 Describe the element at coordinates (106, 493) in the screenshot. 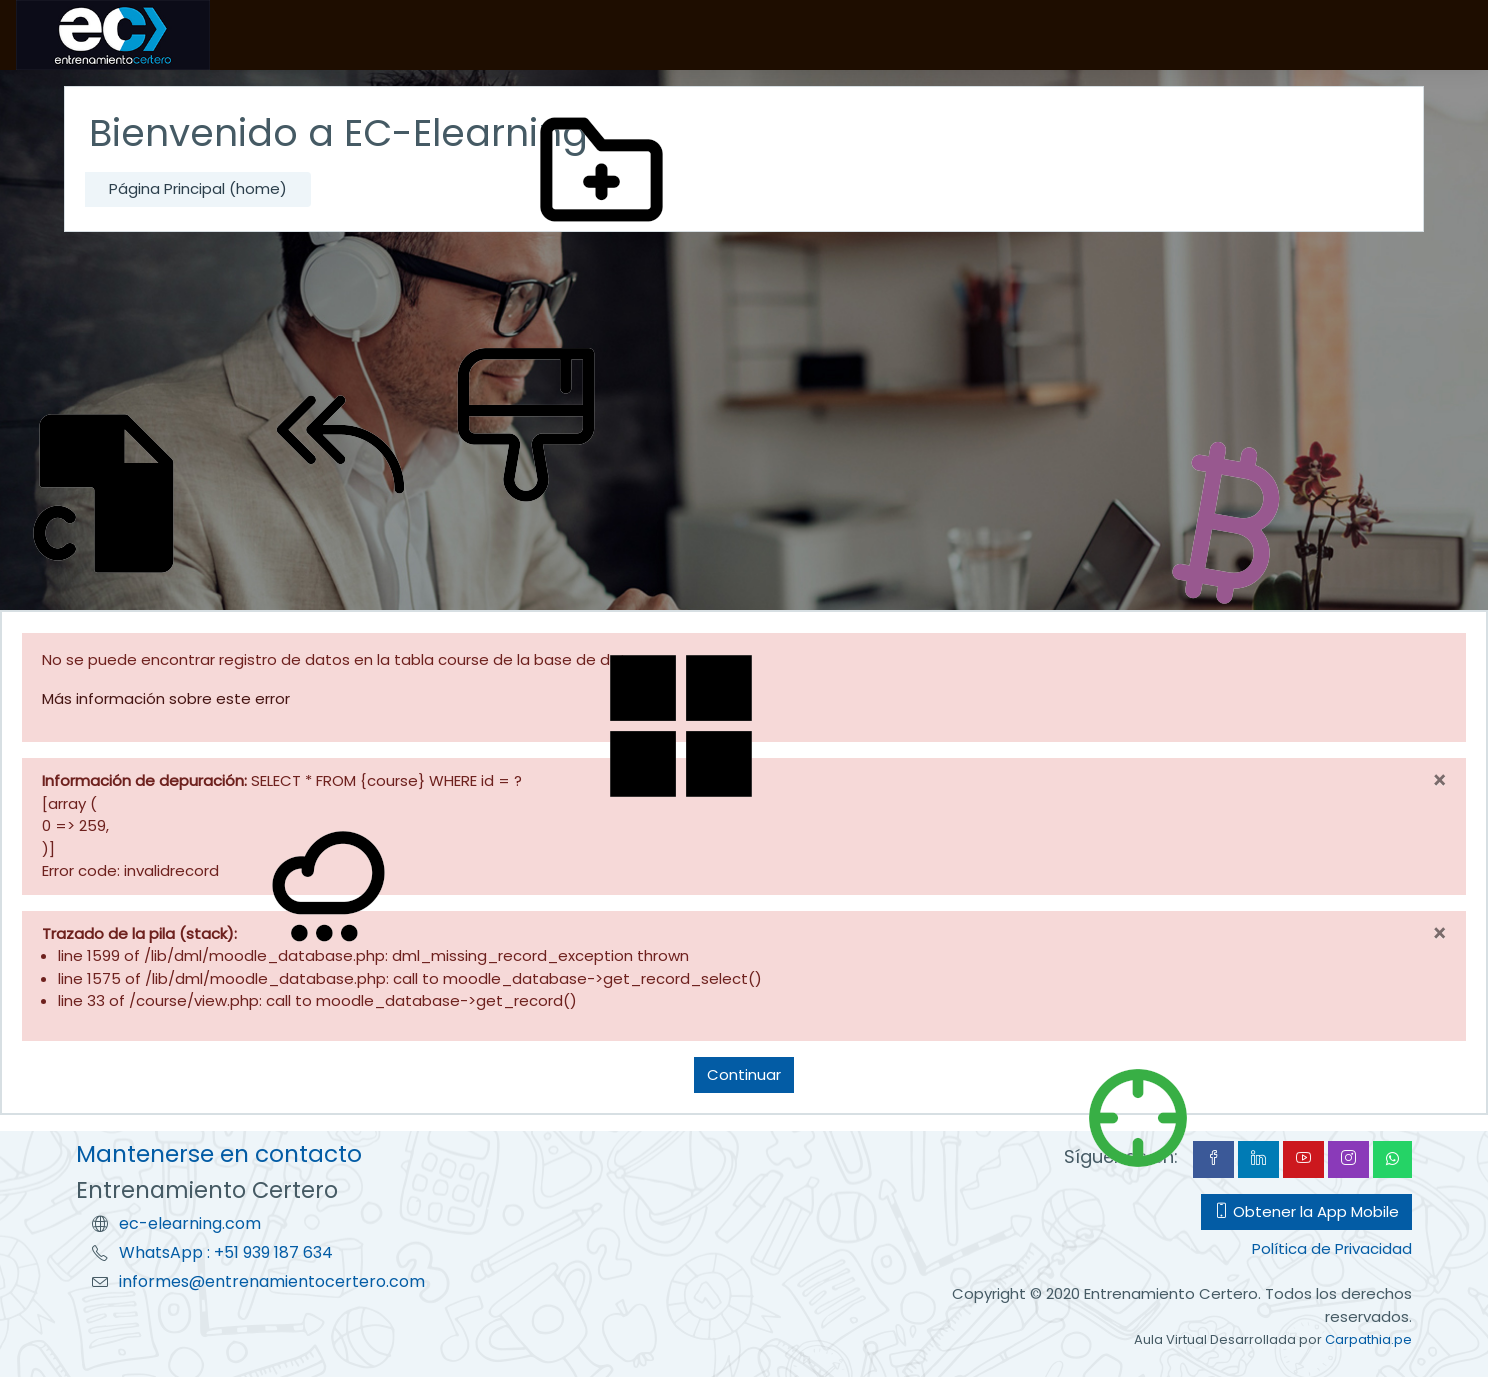

I see `a C programming language source file` at that location.